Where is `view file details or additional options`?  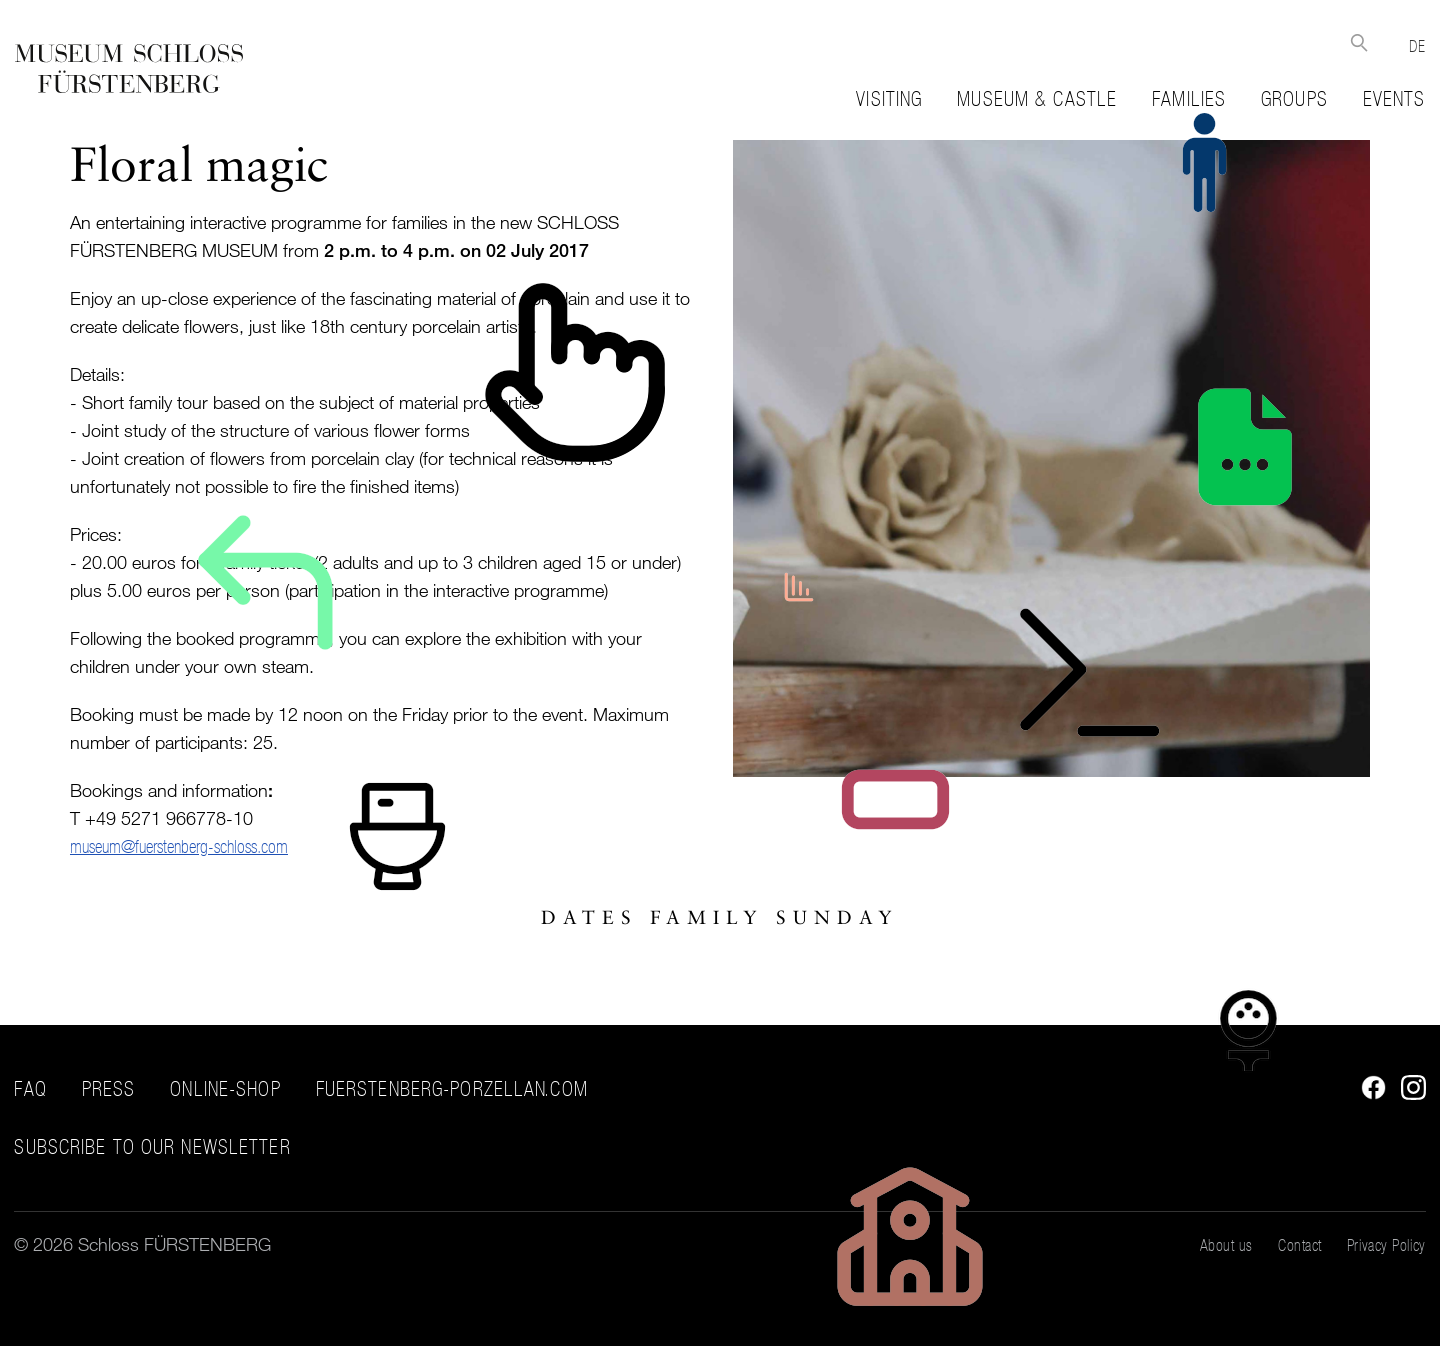
view file details or additional options is located at coordinates (1245, 447).